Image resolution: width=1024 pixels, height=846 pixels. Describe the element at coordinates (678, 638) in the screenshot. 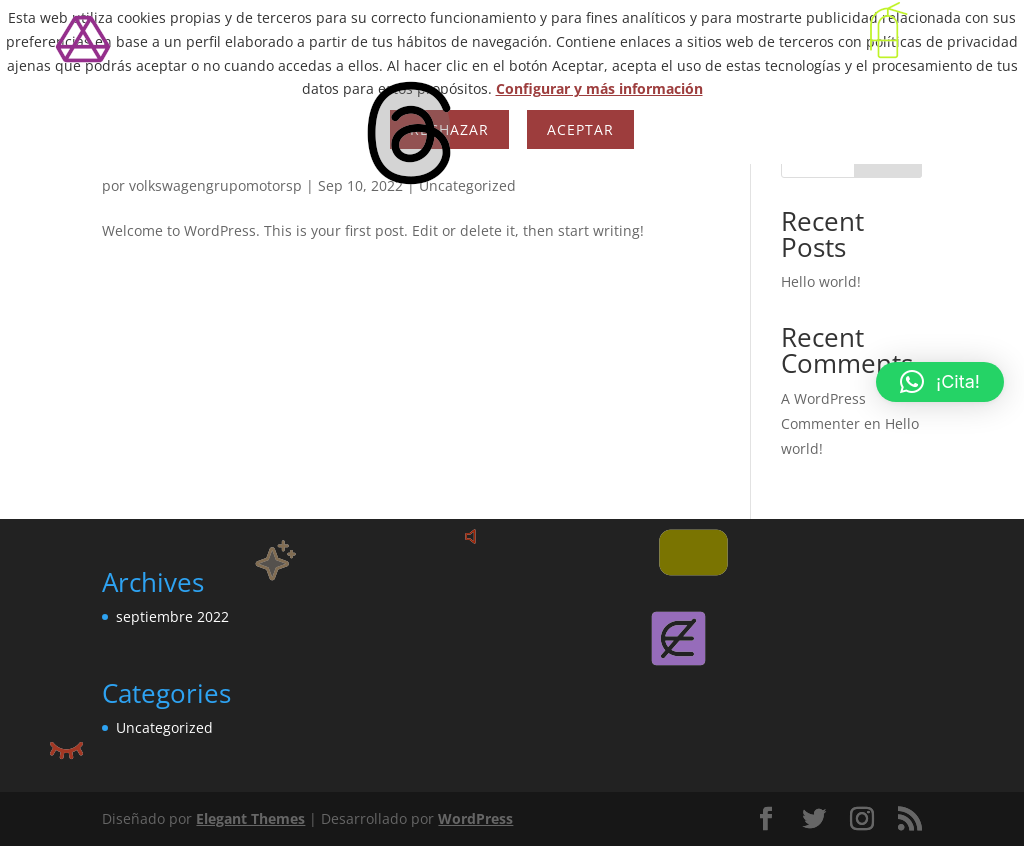

I see `indicates item is not part of a set or group` at that location.